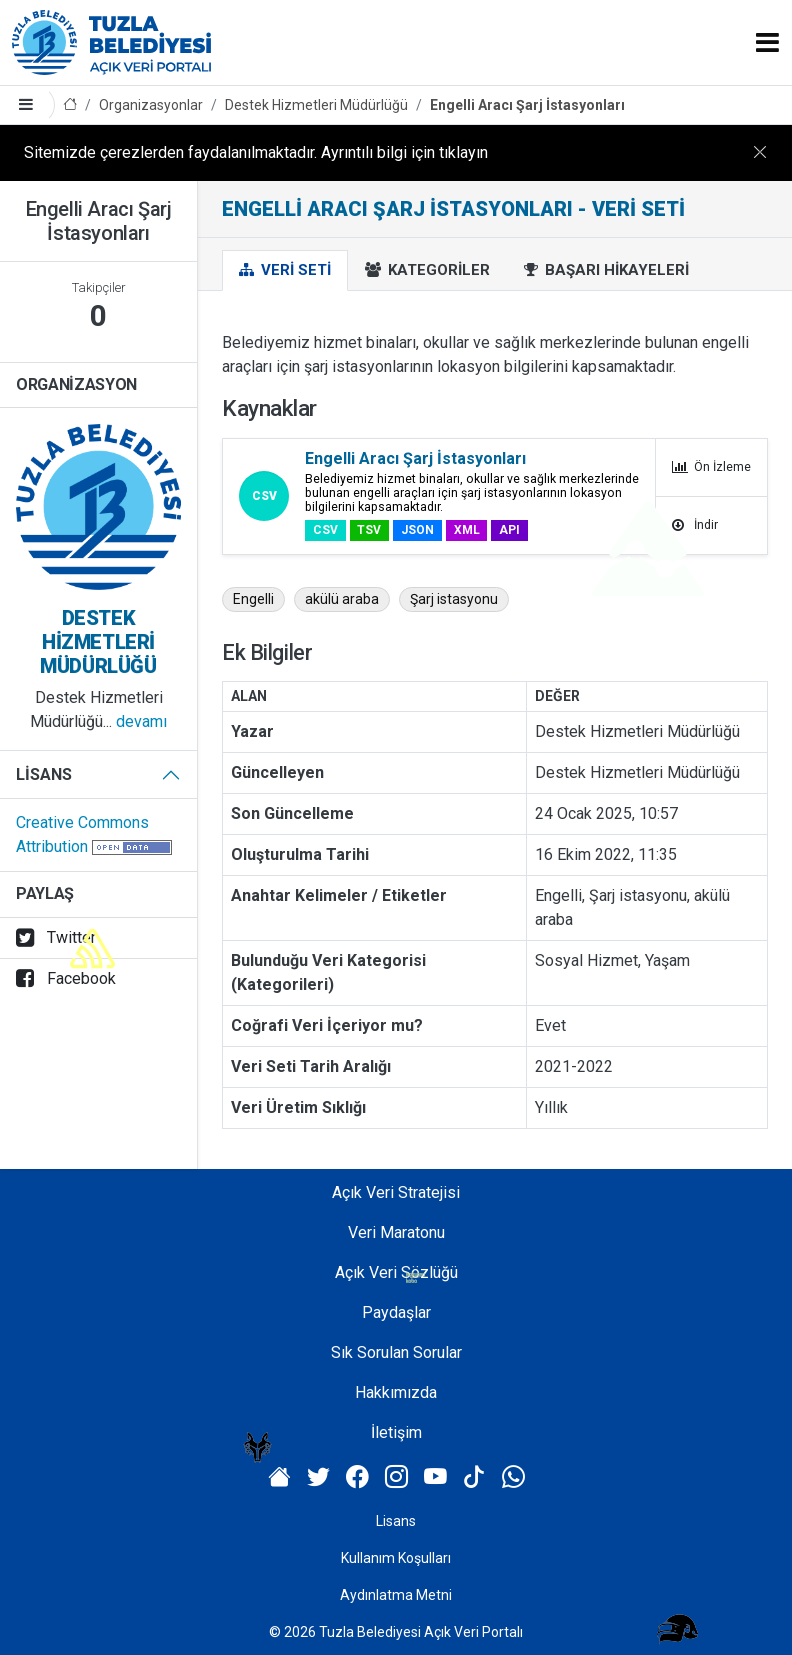 Image resolution: width=792 pixels, height=1655 pixels. What do you see at coordinates (648, 548) in the screenshot?
I see `Pine Script programming language logo` at bounding box center [648, 548].